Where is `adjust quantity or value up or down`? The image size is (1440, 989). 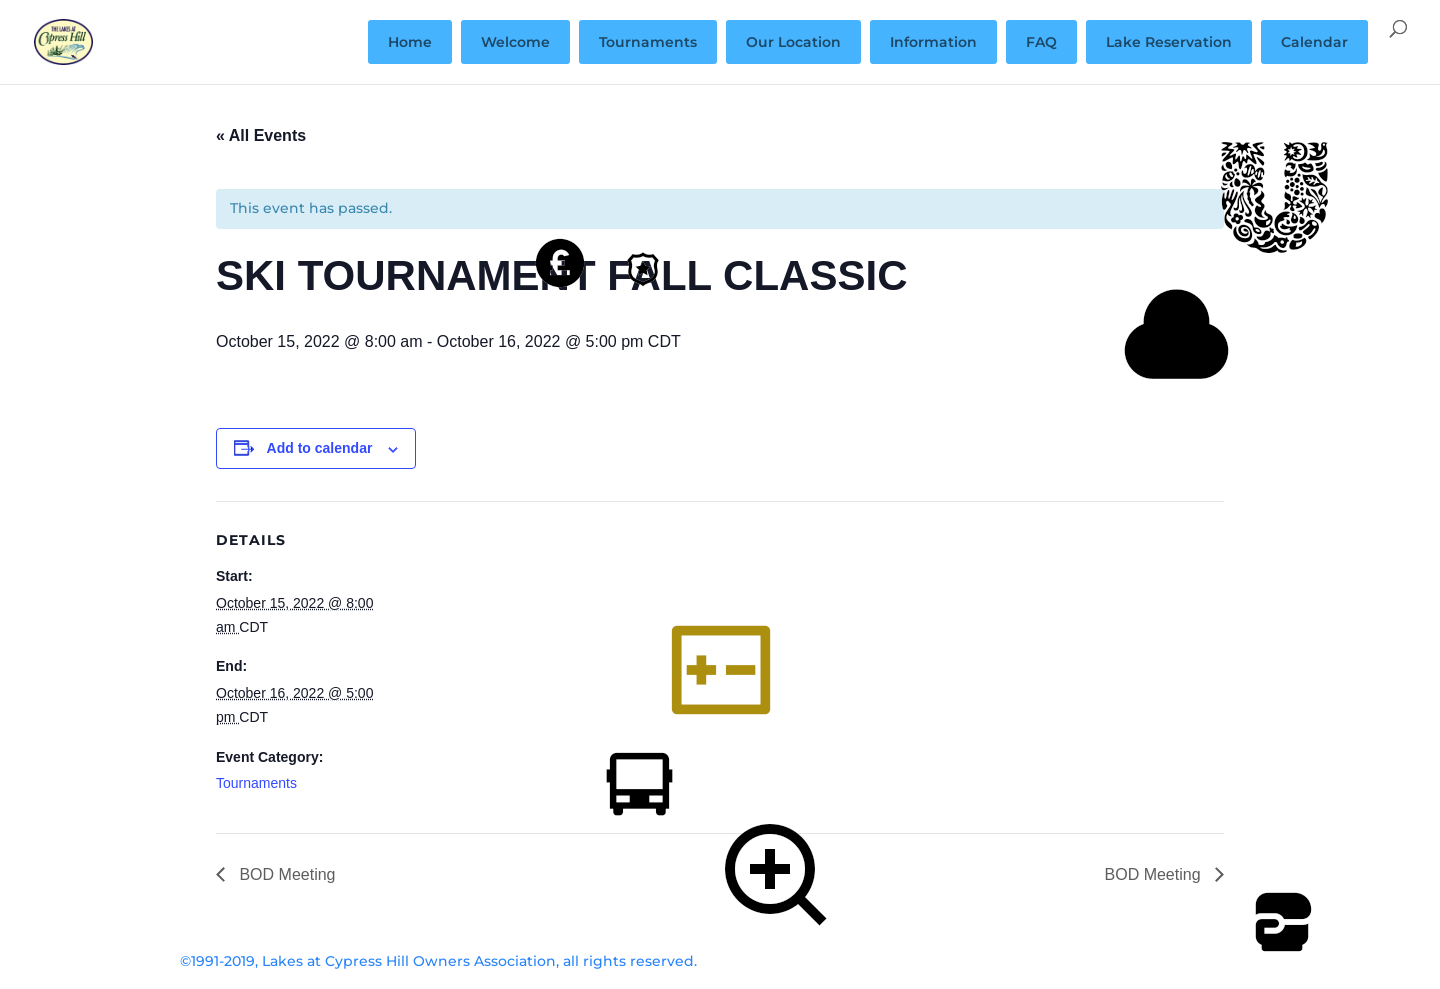
adjust quantity or value up or down is located at coordinates (721, 670).